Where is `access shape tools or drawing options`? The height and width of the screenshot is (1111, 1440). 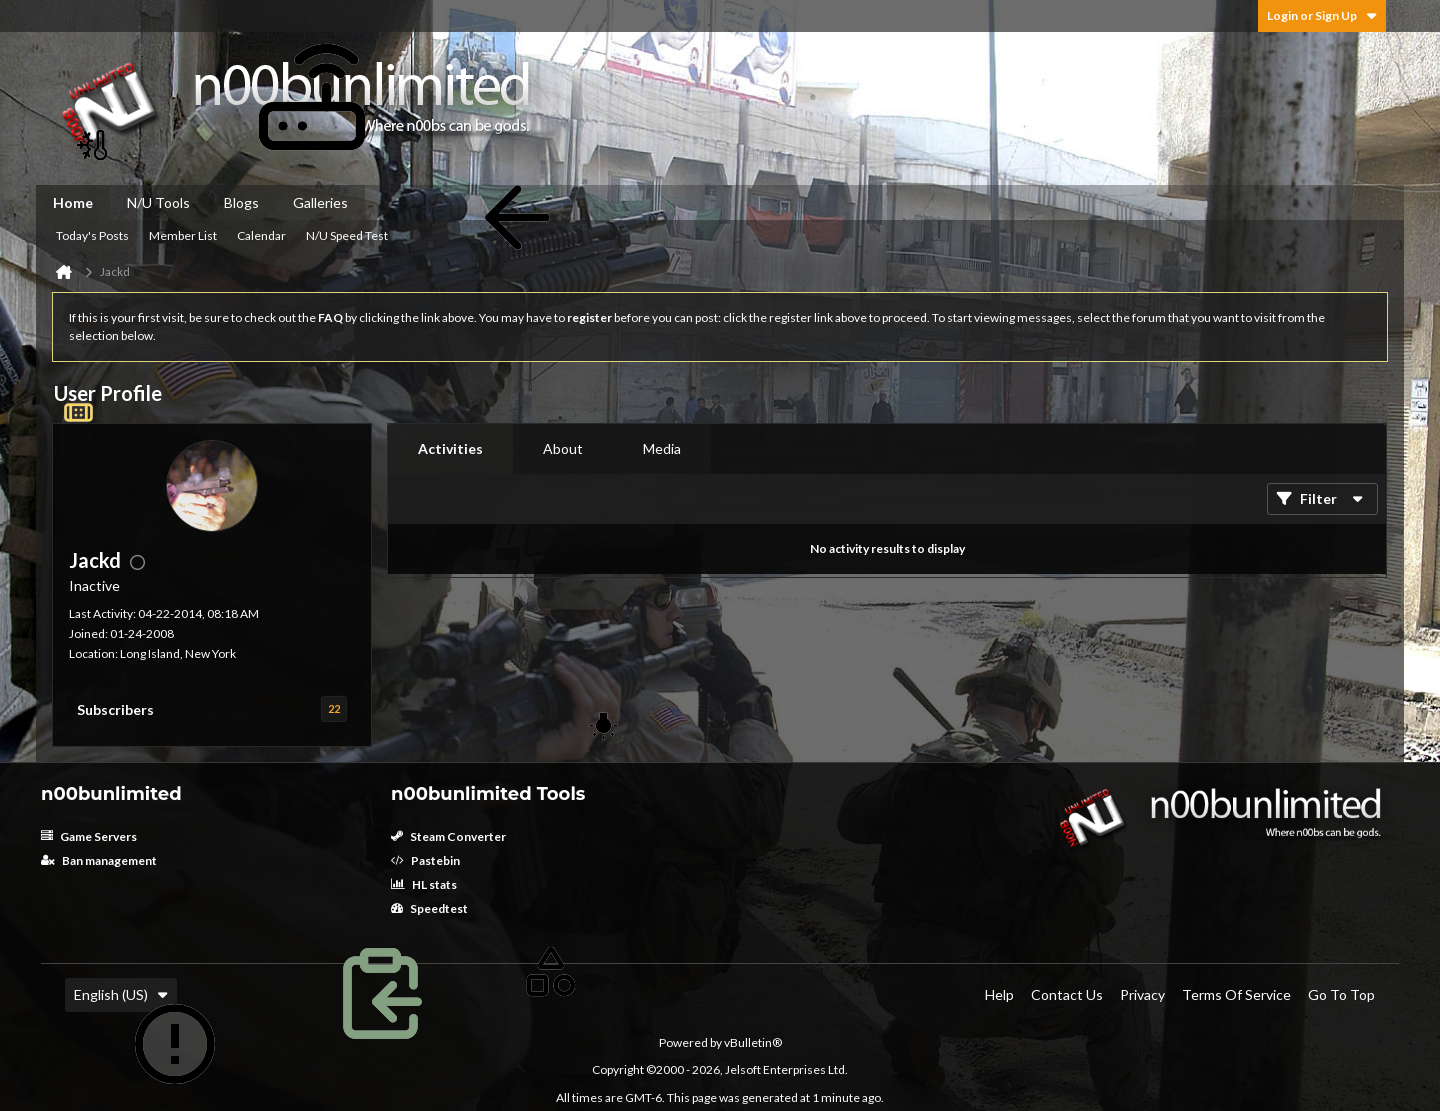 access shape tools or drawing options is located at coordinates (551, 972).